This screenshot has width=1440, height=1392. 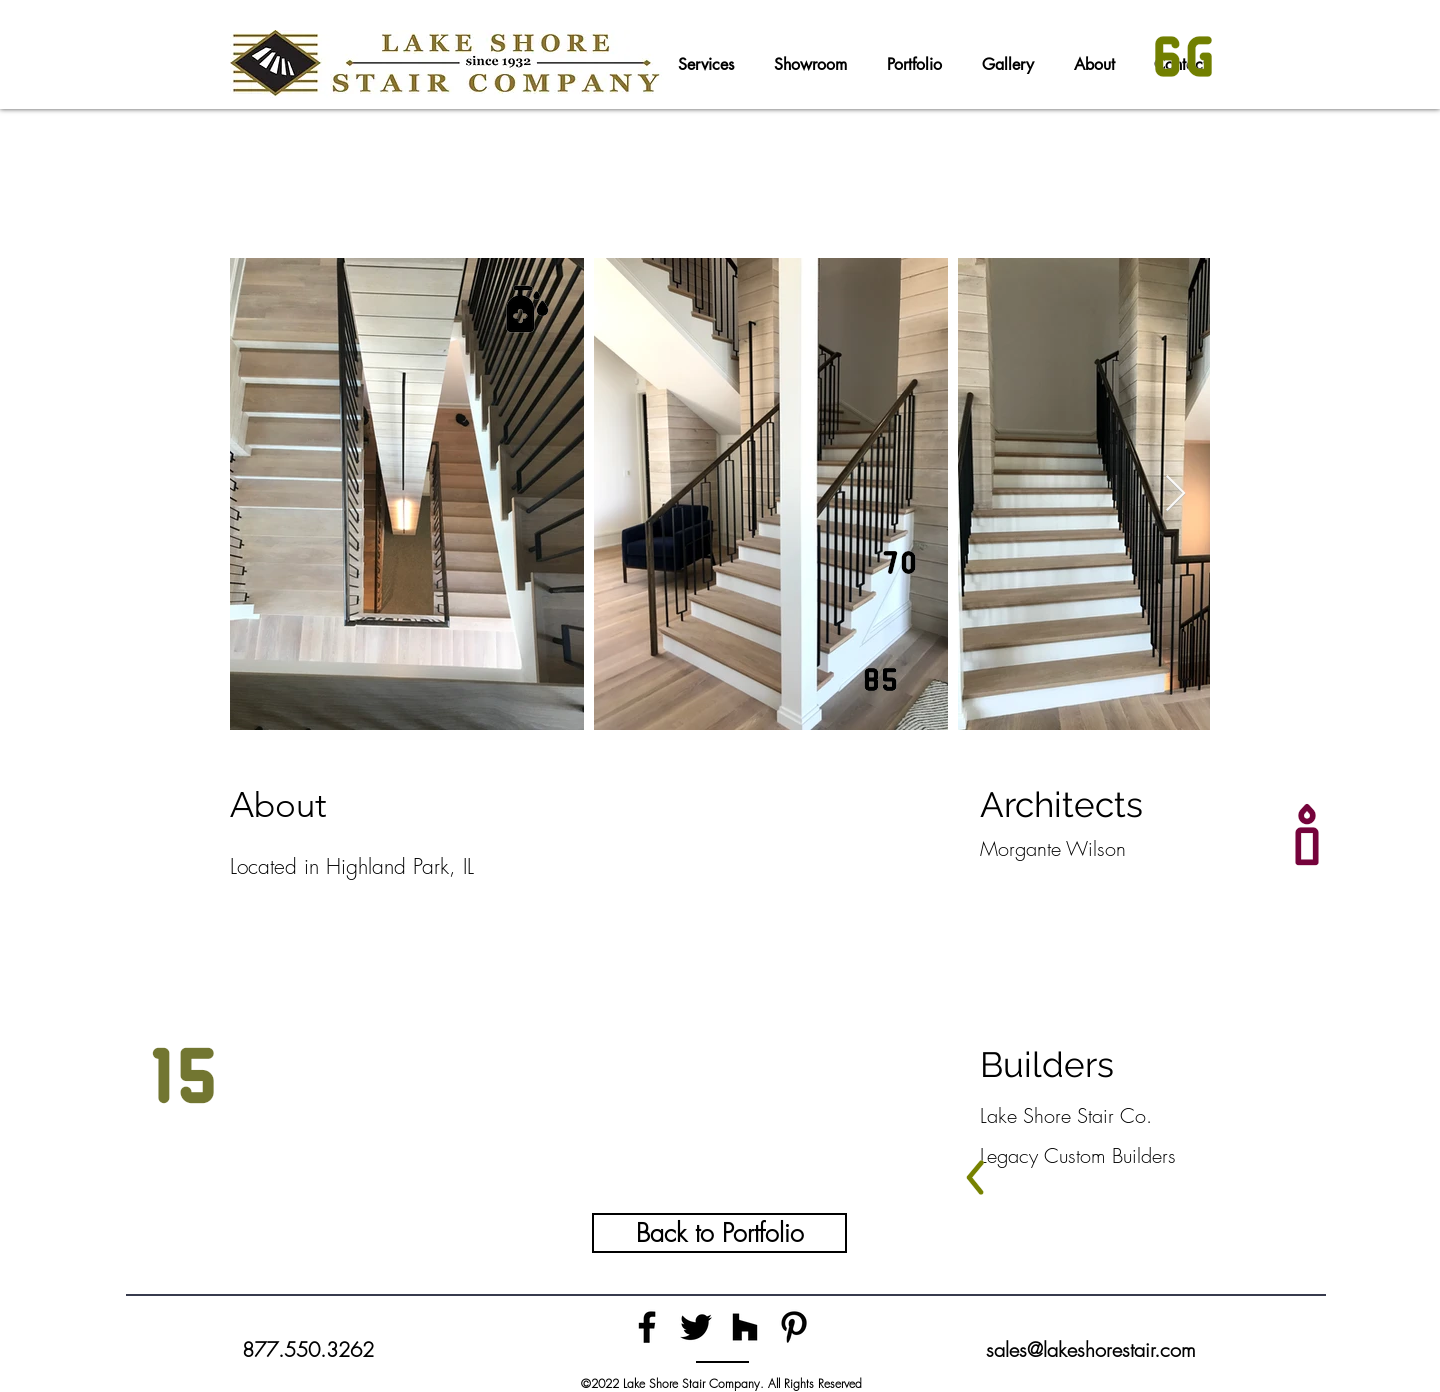 I want to click on access hand sanitizer station information, so click(x=525, y=309).